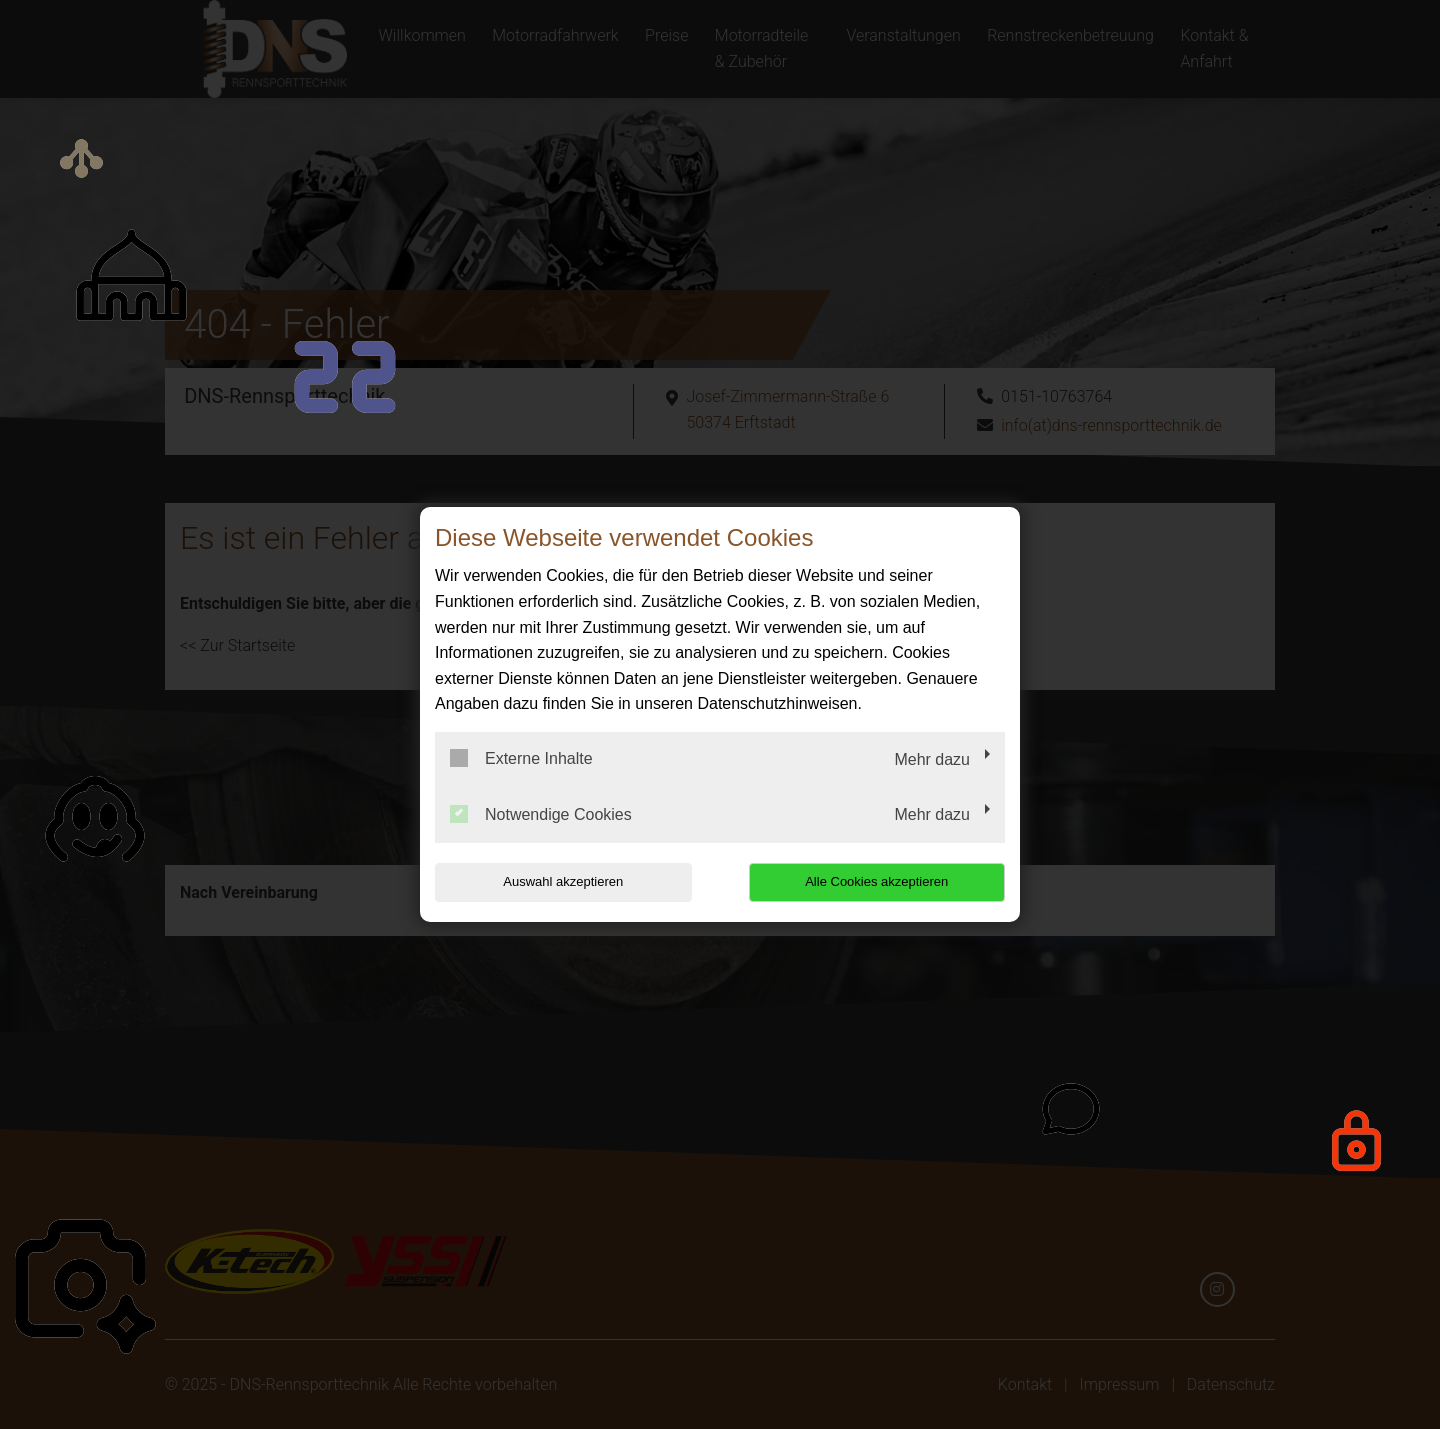 The image size is (1440, 1429). I want to click on indicates a locked or secure item, so click(1356, 1140).